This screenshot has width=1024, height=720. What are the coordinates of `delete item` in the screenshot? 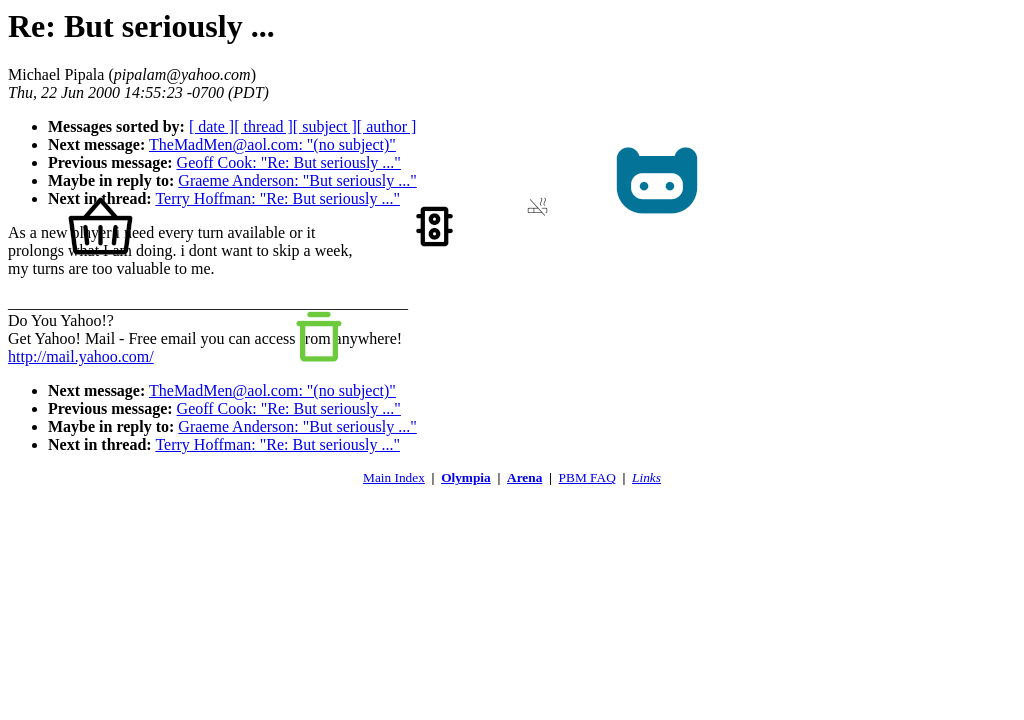 It's located at (319, 339).